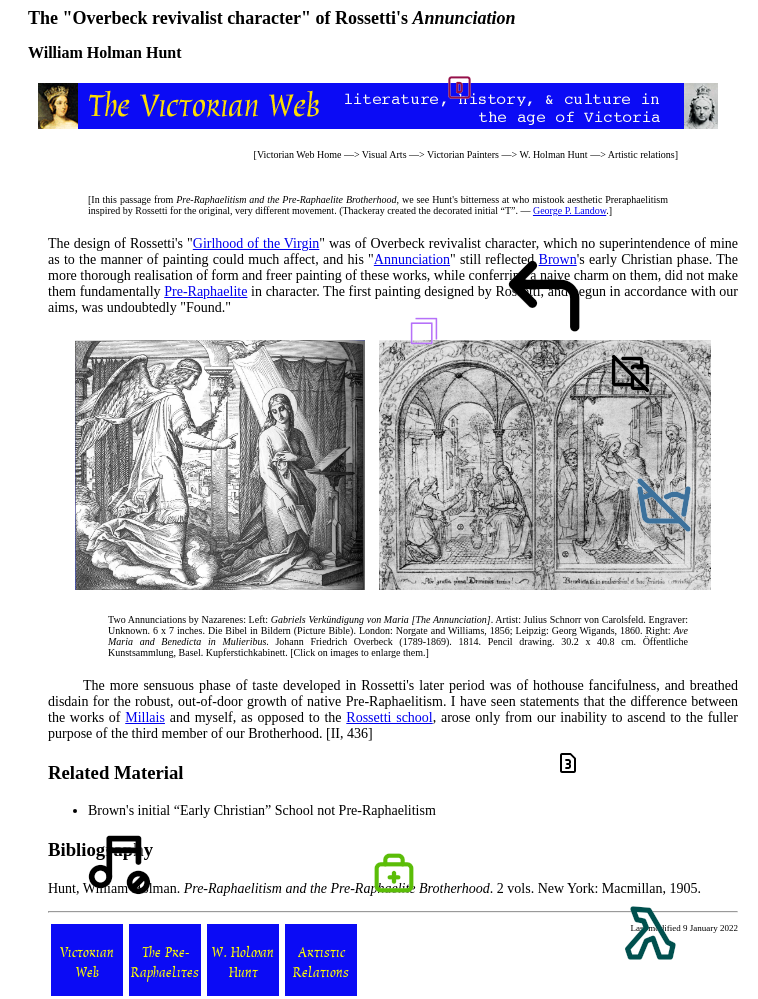 Image resolution: width=758 pixels, height=999 pixels. I want to click on access health or medical resources, so click(394, 873).